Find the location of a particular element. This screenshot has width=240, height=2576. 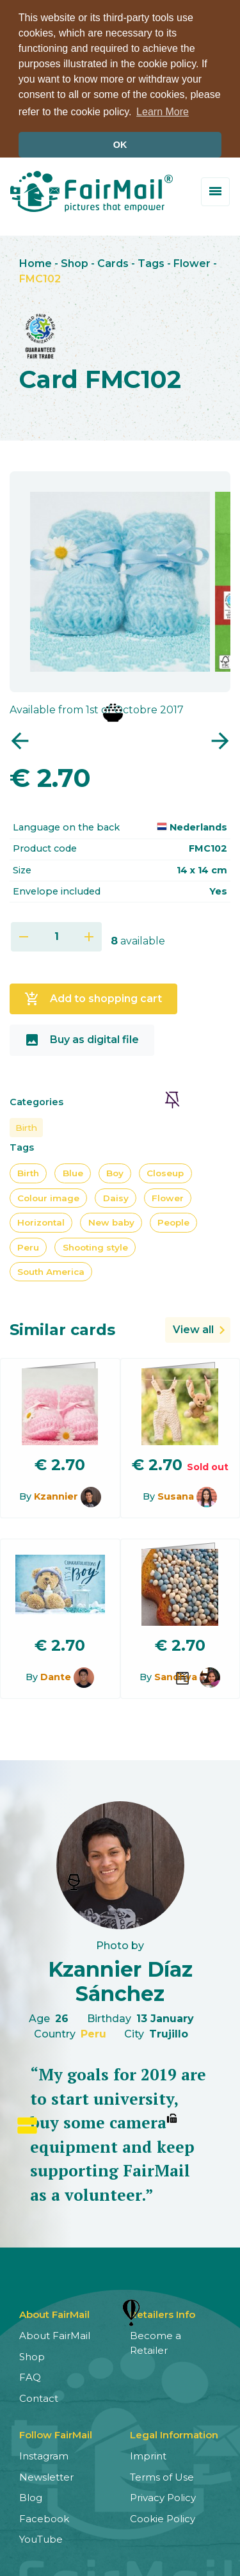

view rice or grain-based meal options is located at coordinates (113, 713).